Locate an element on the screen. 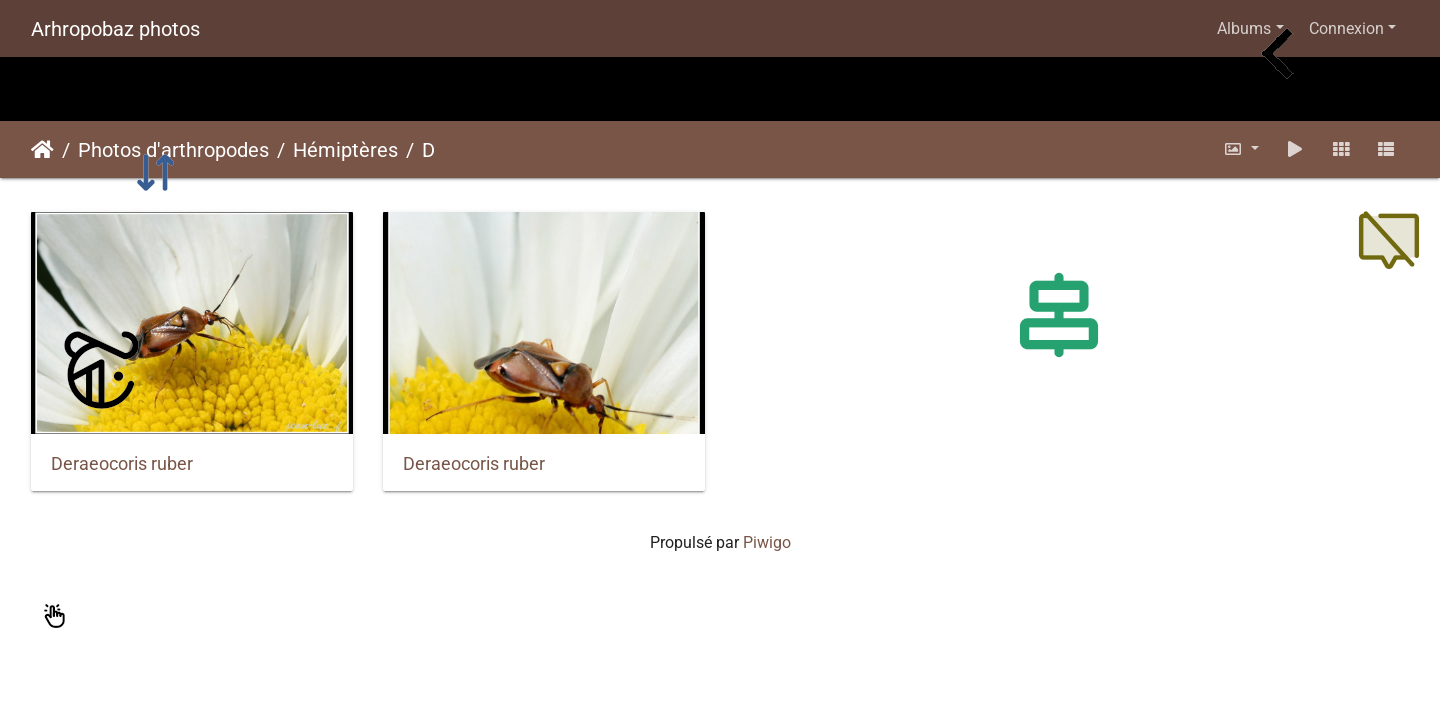 The image size is (1440, 720). go back to the previous screen is located at coordinates (1278, 53).